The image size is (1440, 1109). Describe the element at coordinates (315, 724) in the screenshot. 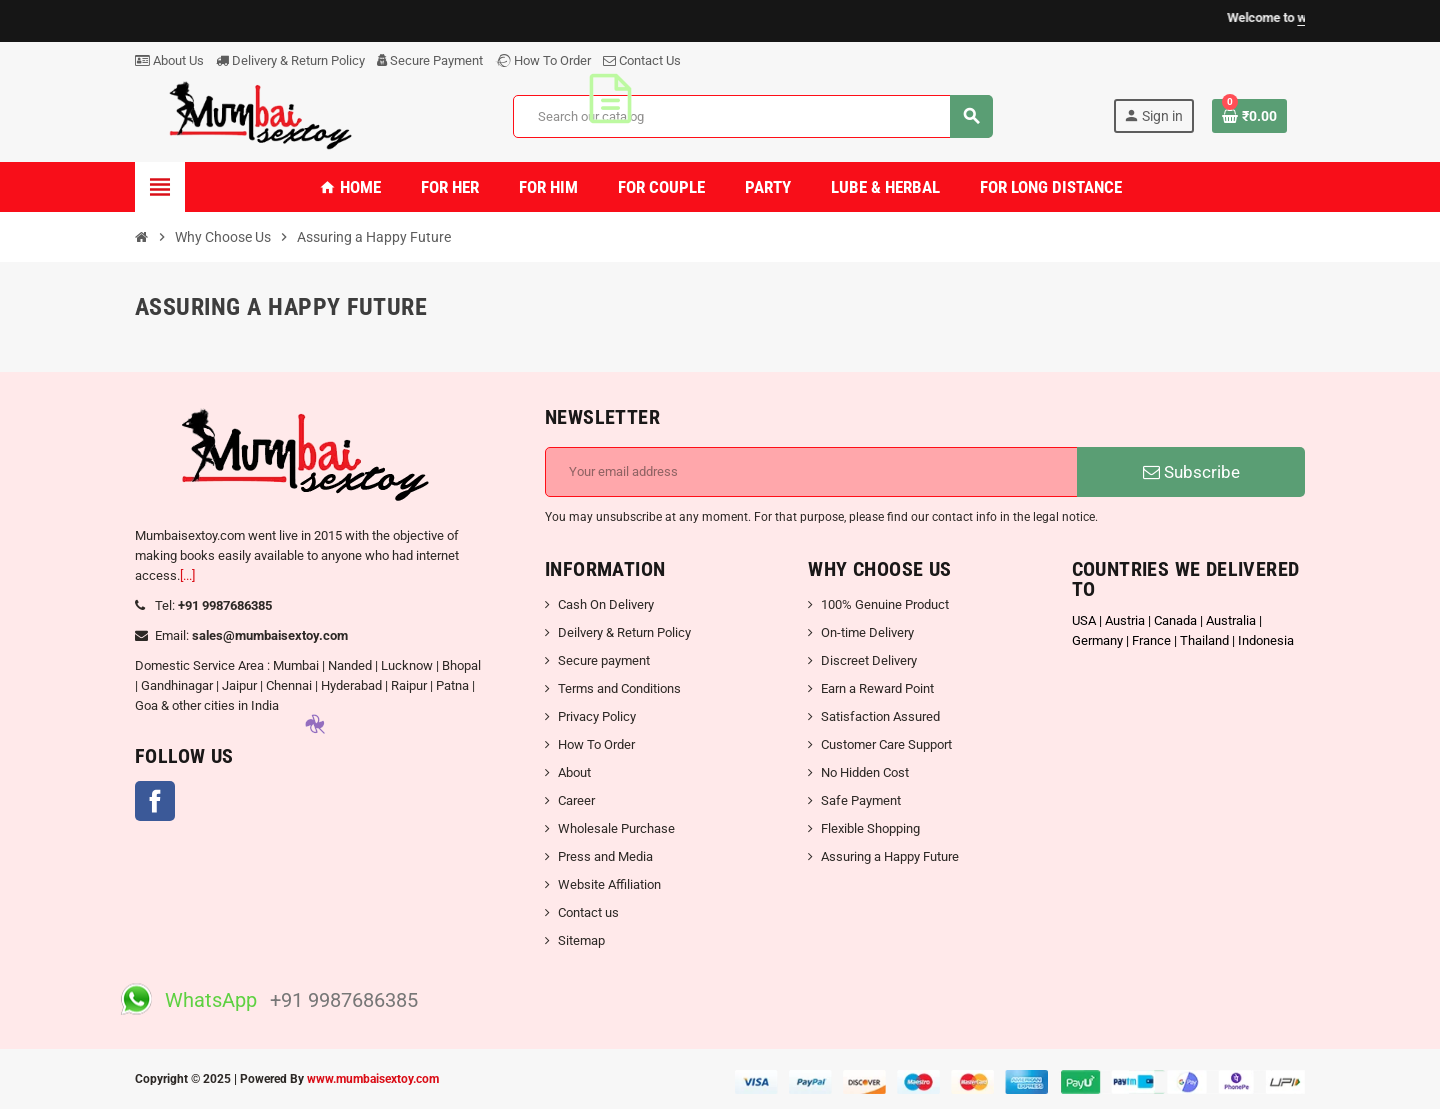

I see `decorative or playful element indicating a fun/casual feature` at that location.